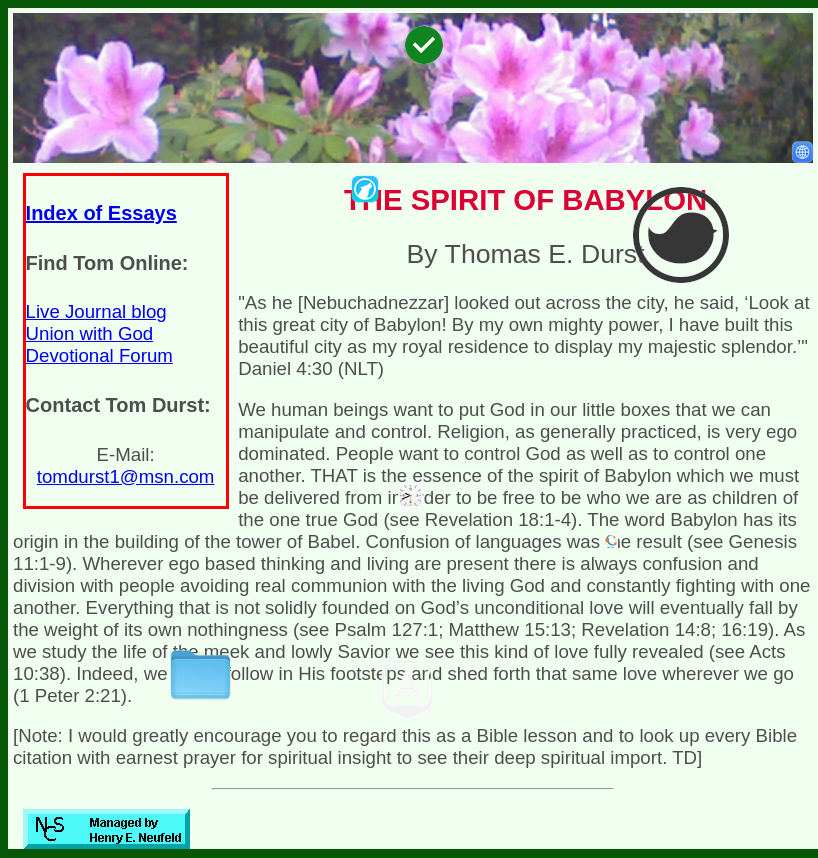 The height and width of the screenshot is (858, 818). I want to click on keyboard battery status indicator, so click(407, 688).